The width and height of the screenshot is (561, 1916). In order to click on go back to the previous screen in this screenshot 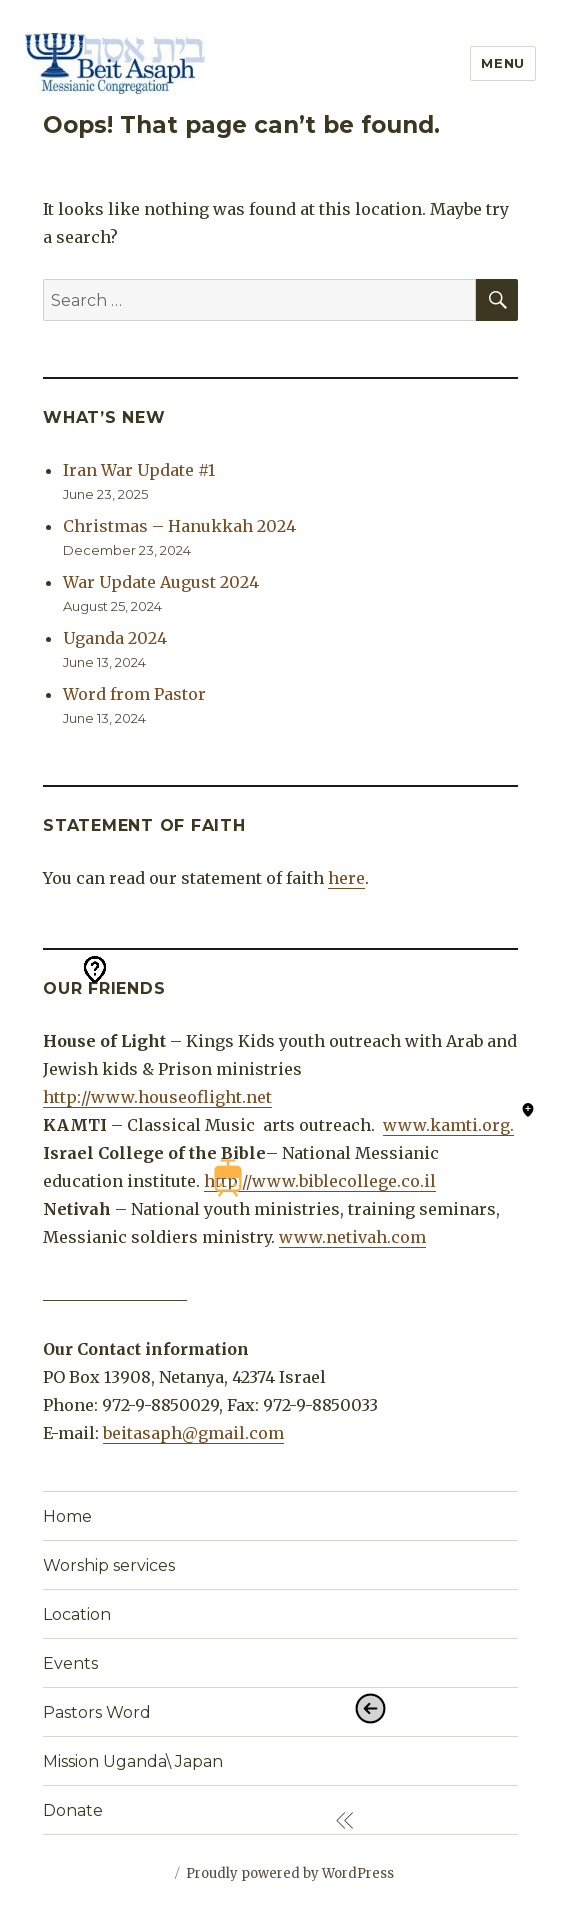, I will do `click(370, 1708)`.